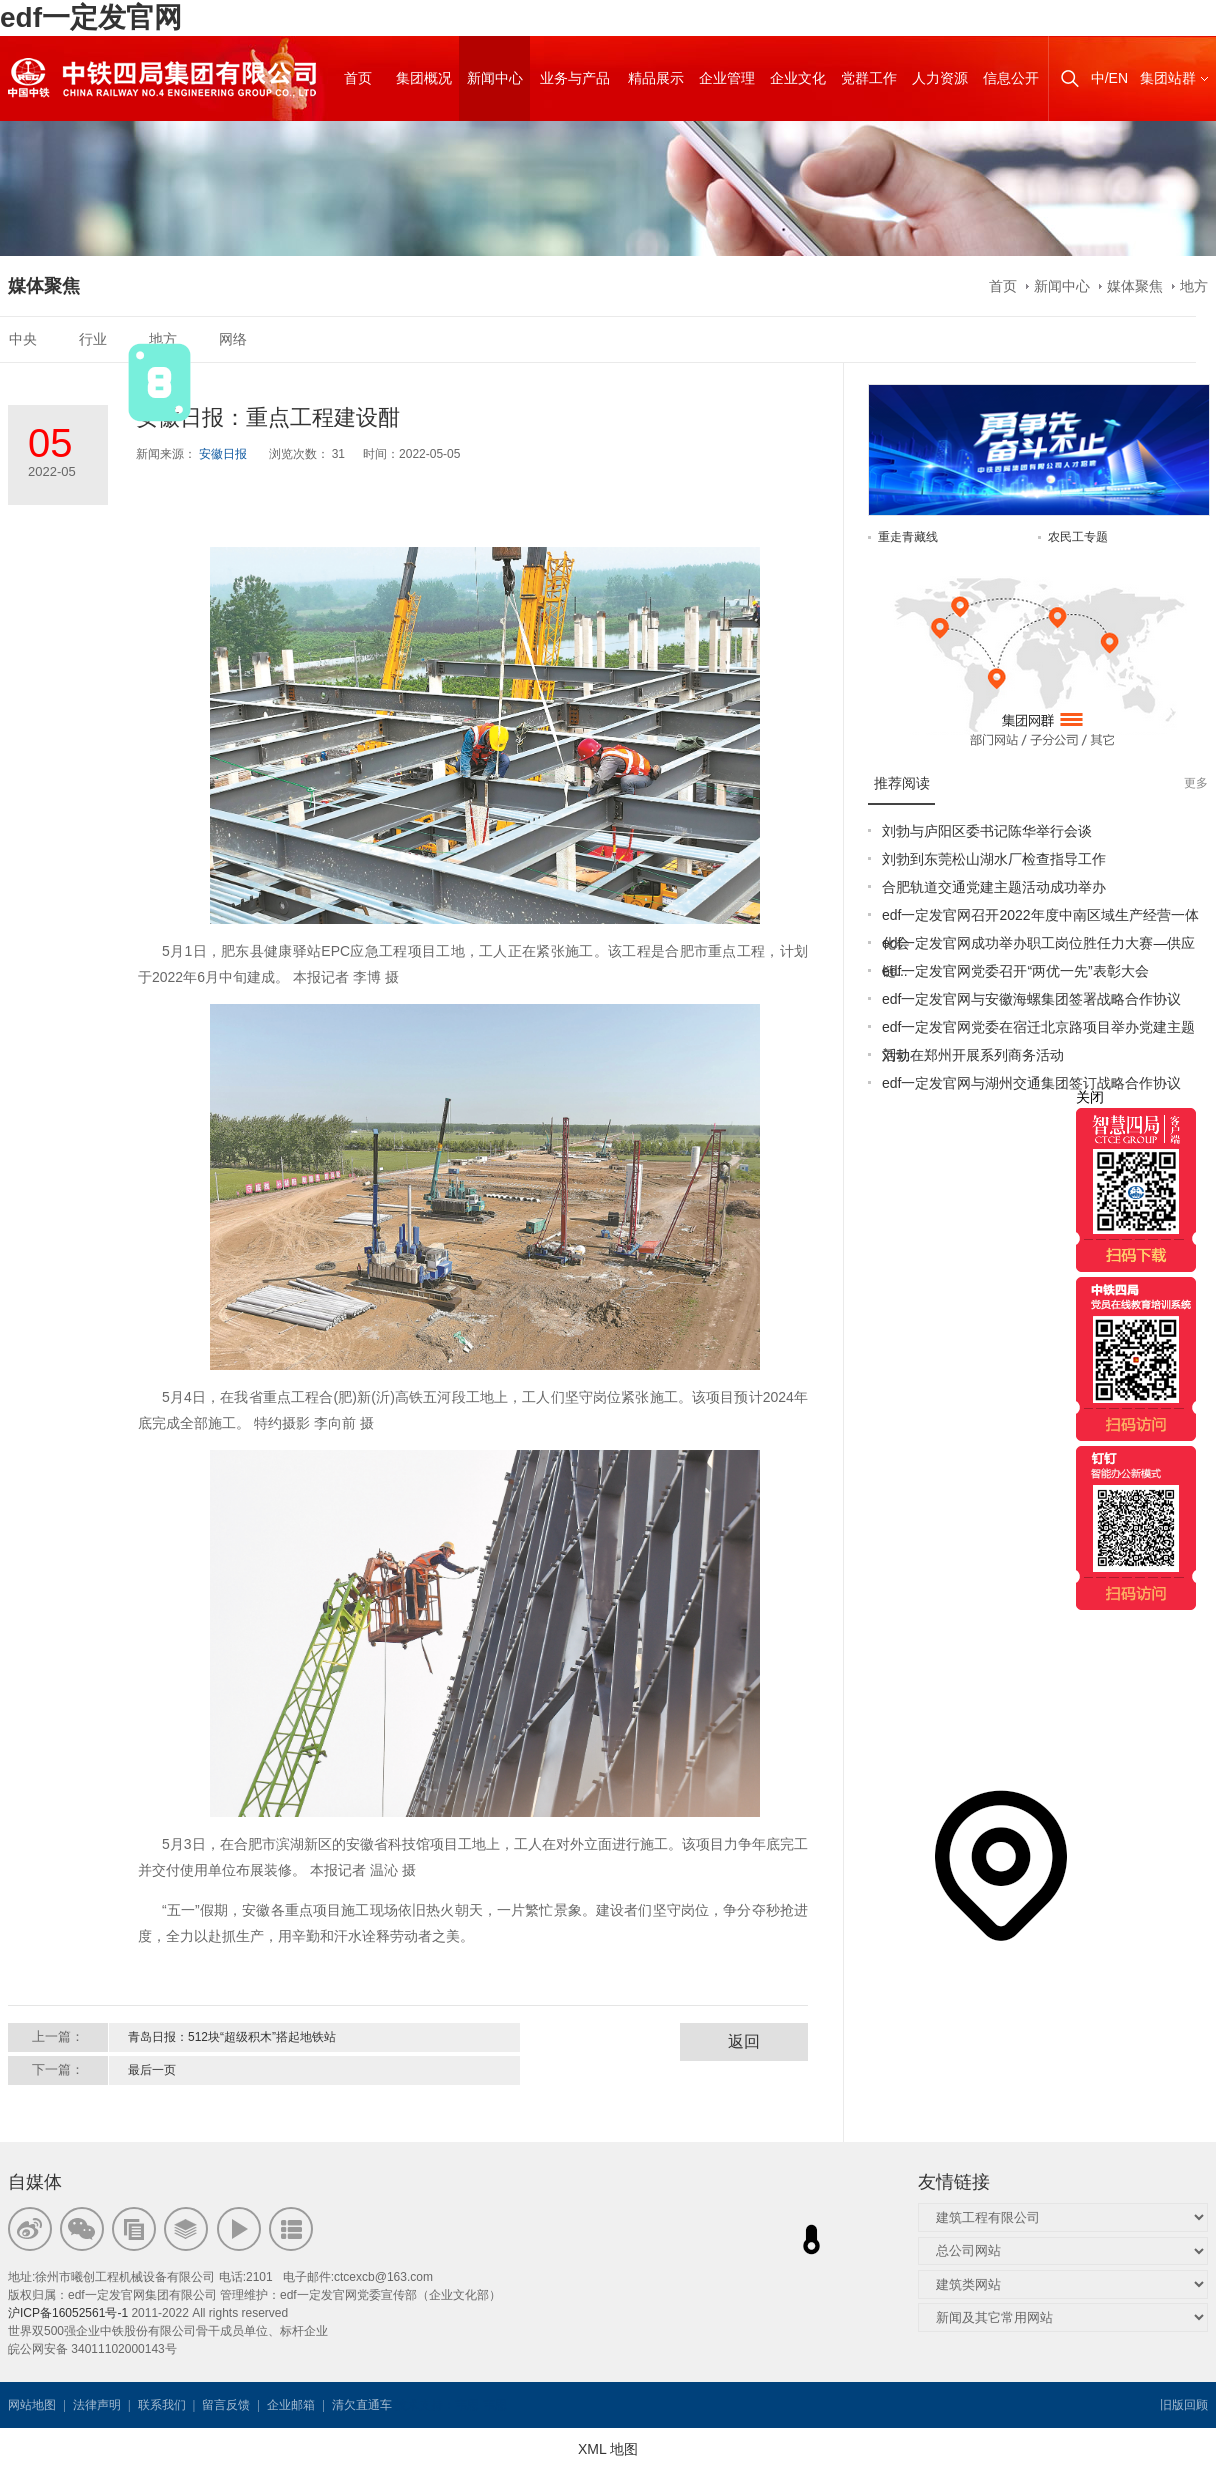 Image resolution: width=1216 pixels, height=2471 pixels. I want to click on play the 8 card in a card game, so click(159, 382).